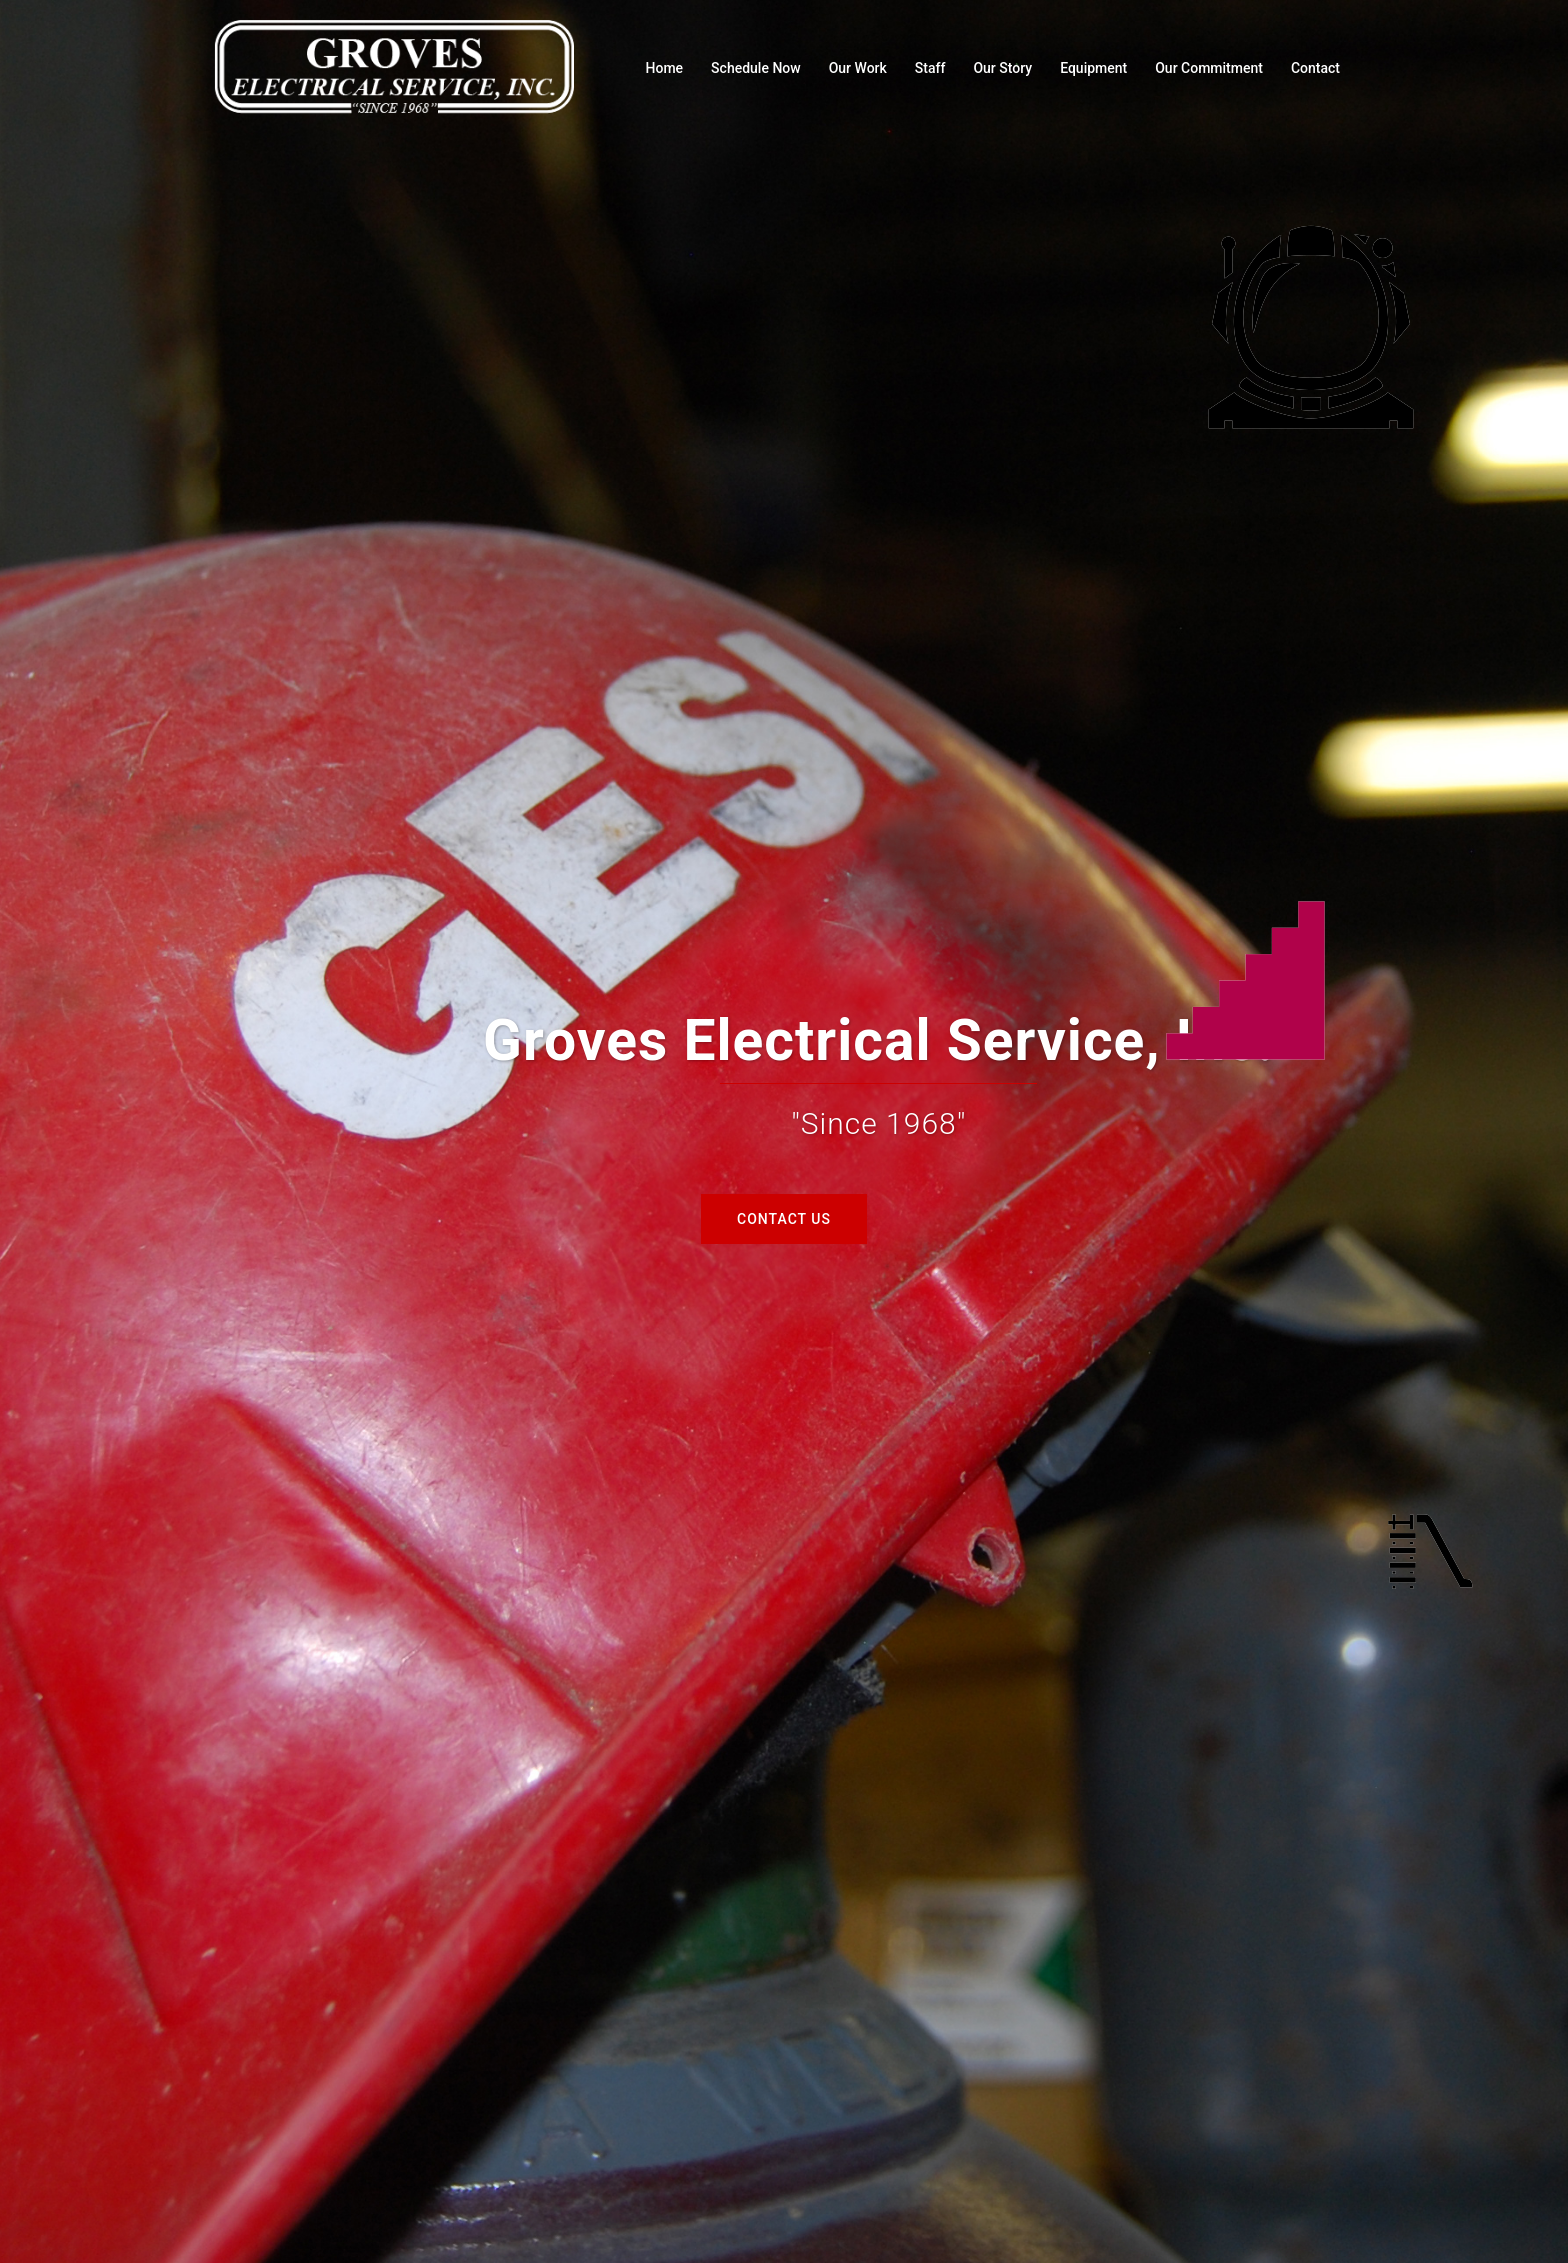 This screenshot has height=2263, width=1568. Describe the element at coordinates (1311, 326) in the screenshot. I see `access space or astronaut-themed content` at that location.